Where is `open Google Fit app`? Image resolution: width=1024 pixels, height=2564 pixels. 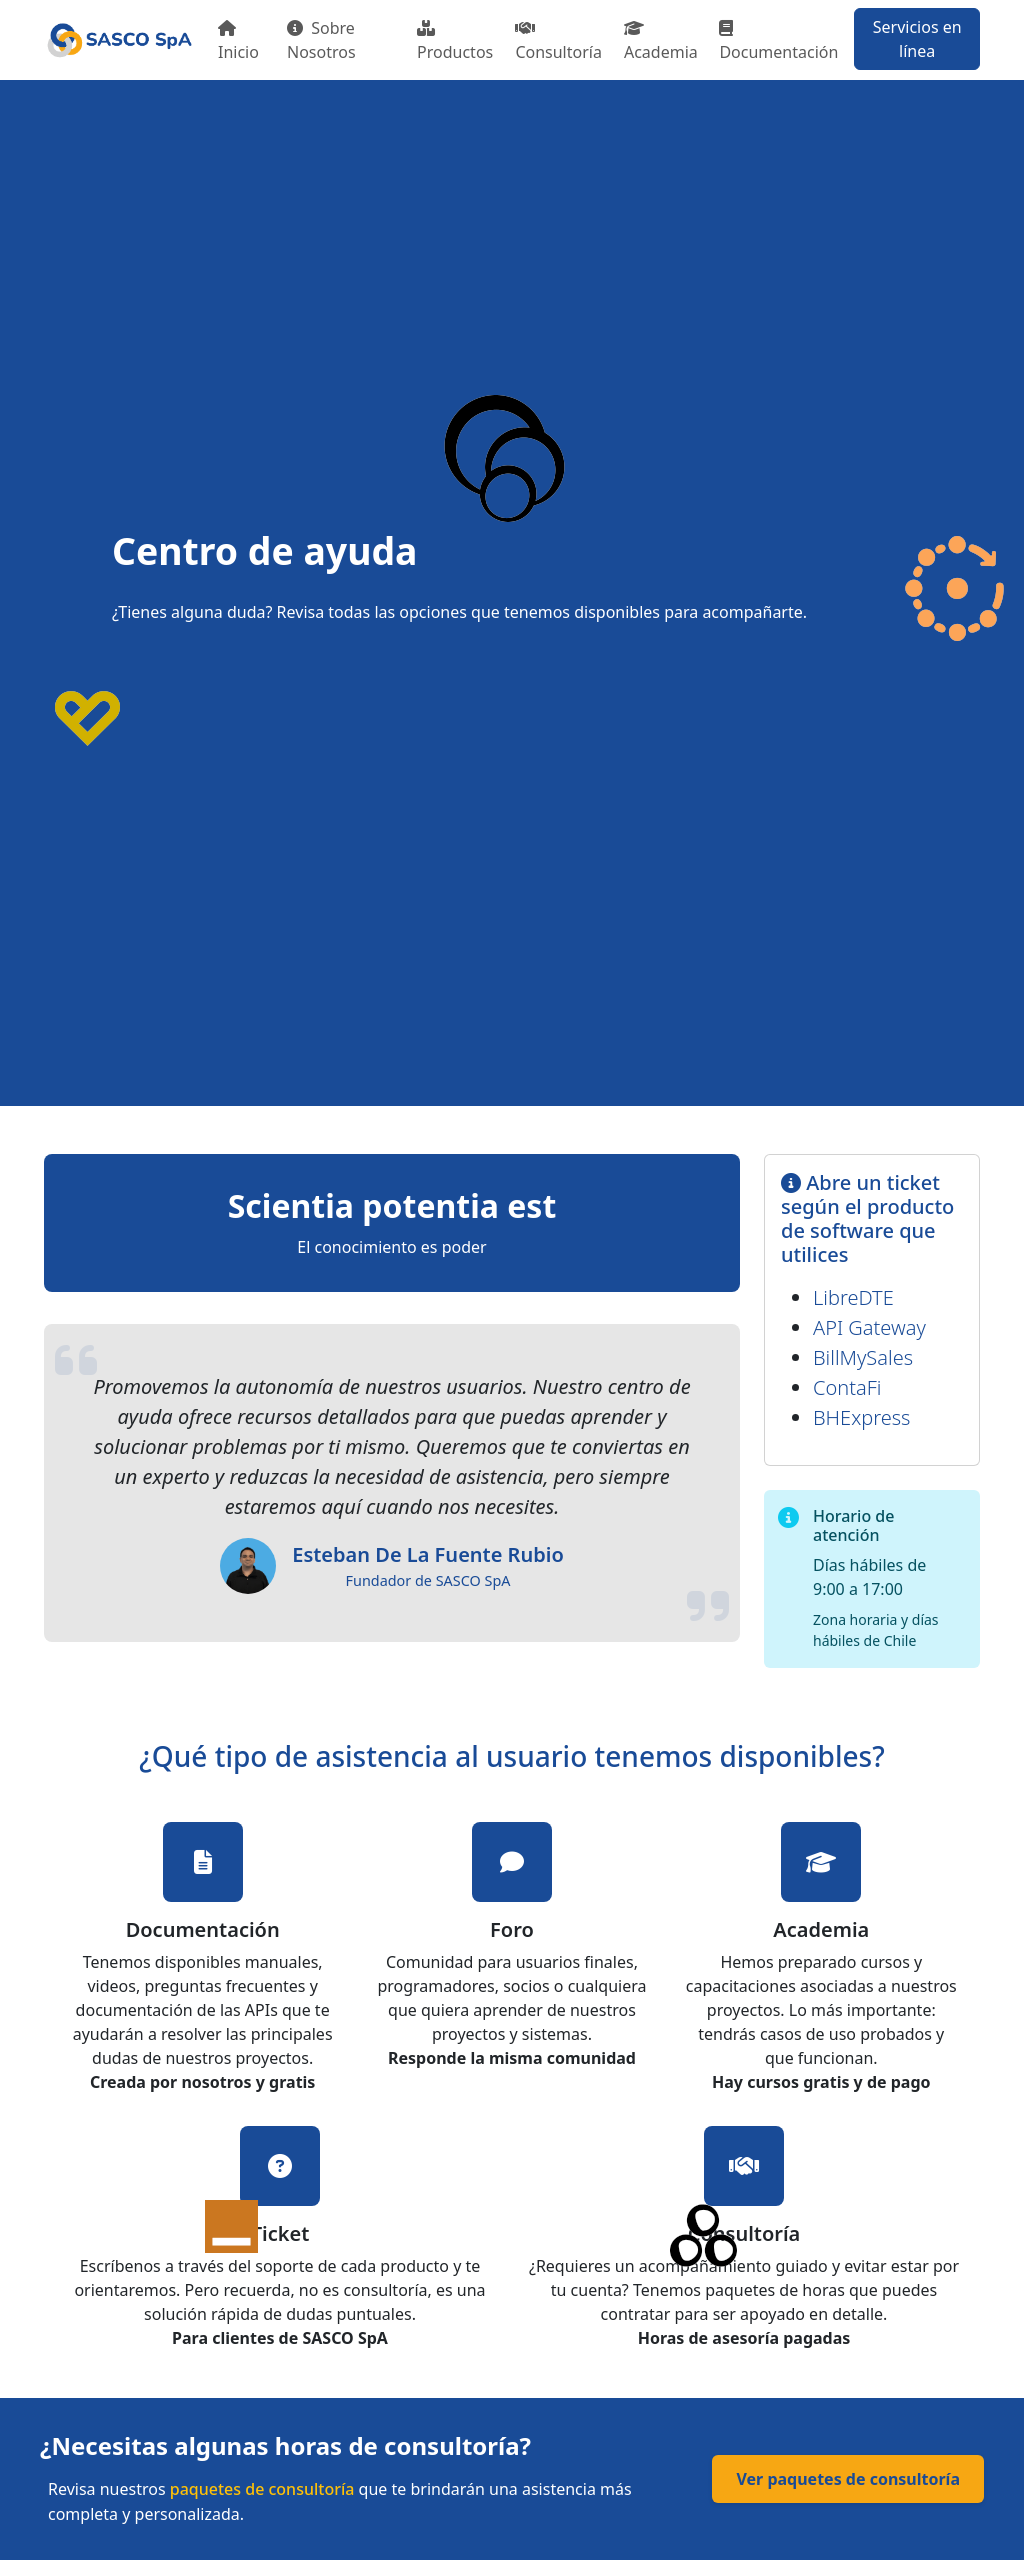 open Google Fit app is located at coordinates (87, 718).